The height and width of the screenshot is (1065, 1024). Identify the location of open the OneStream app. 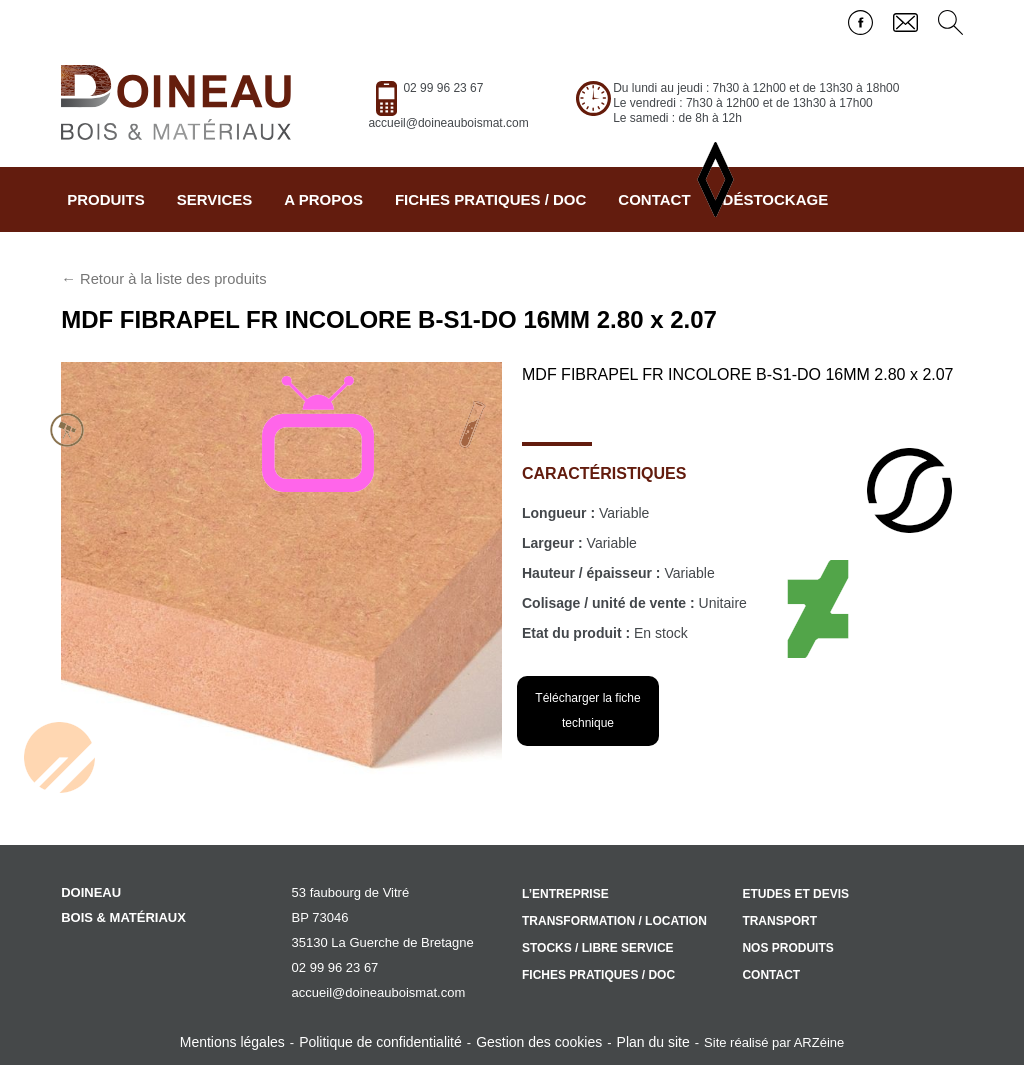
(909, 490).